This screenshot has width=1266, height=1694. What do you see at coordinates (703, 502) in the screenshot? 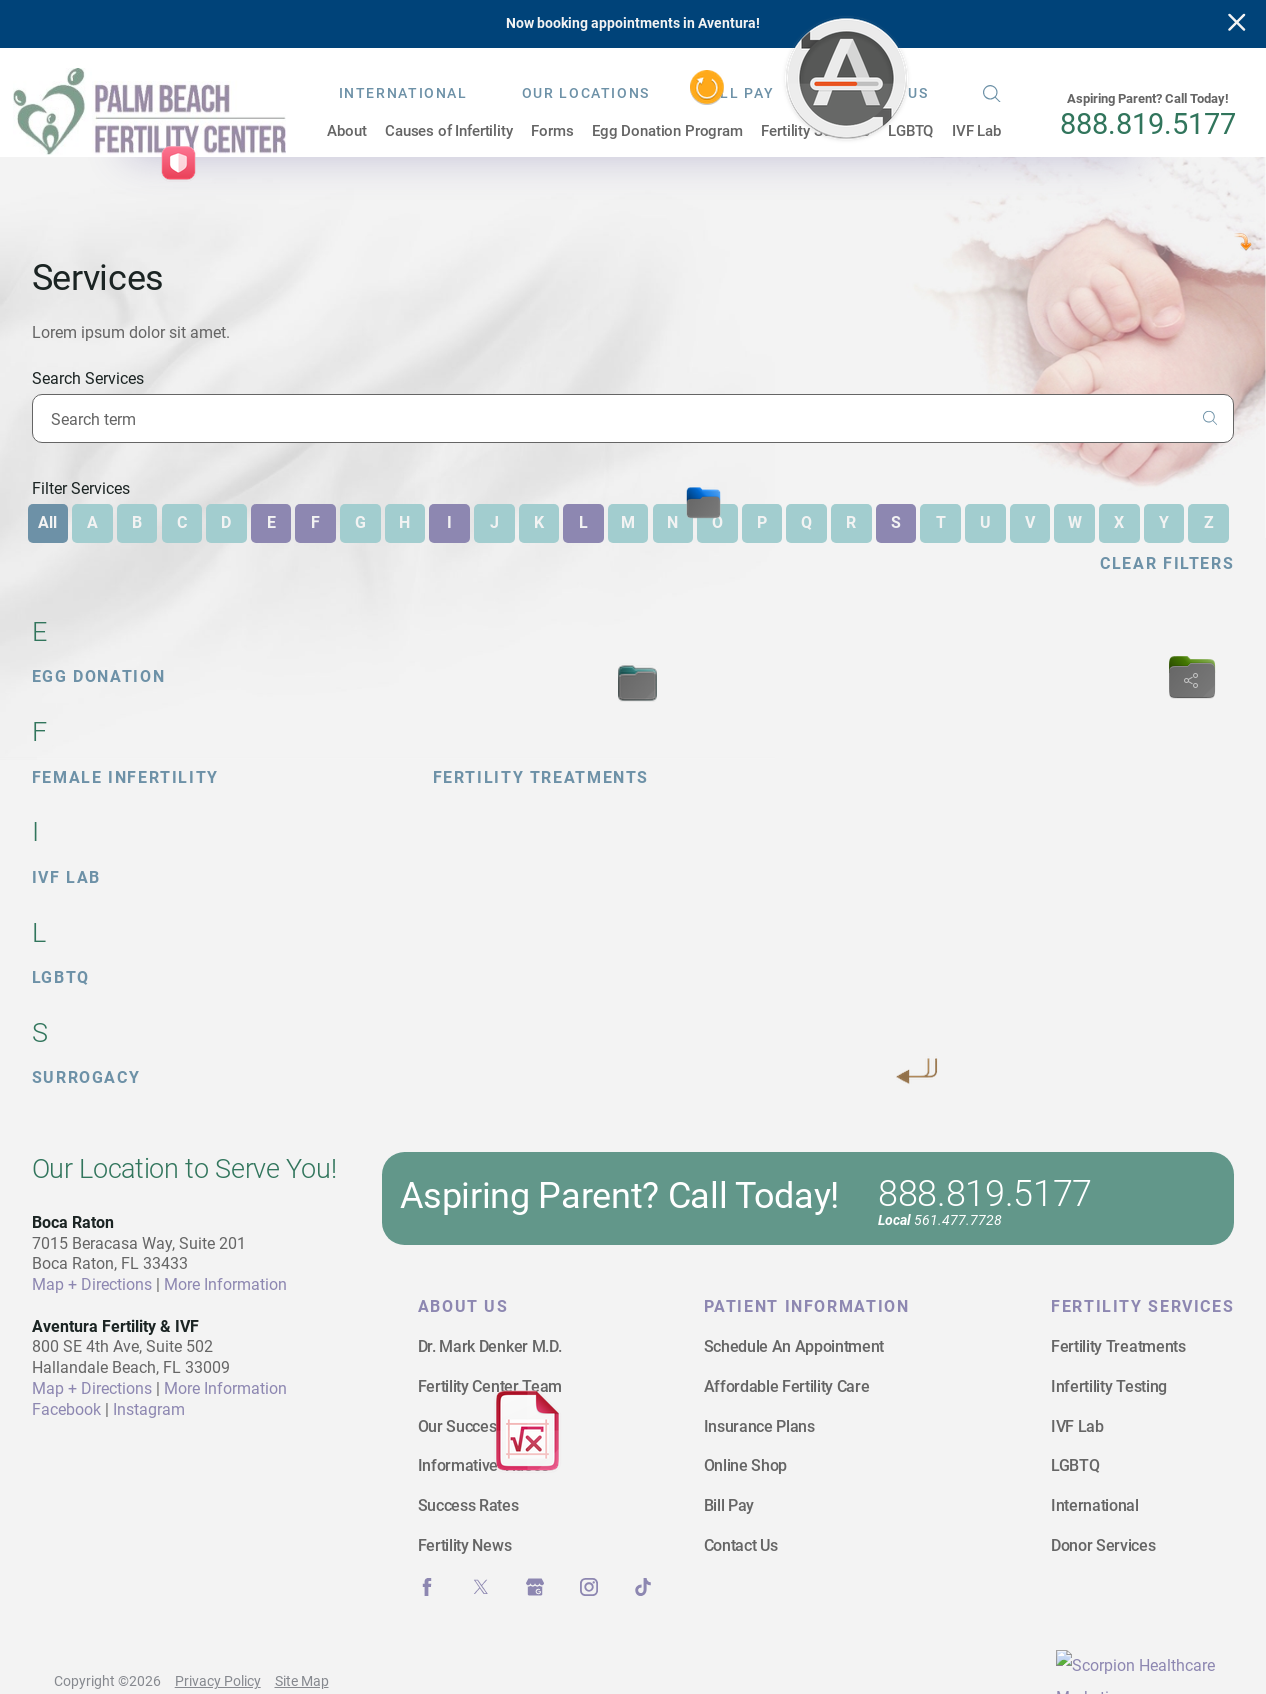
I see `open folder containing files` at bounding box center [703, 502].